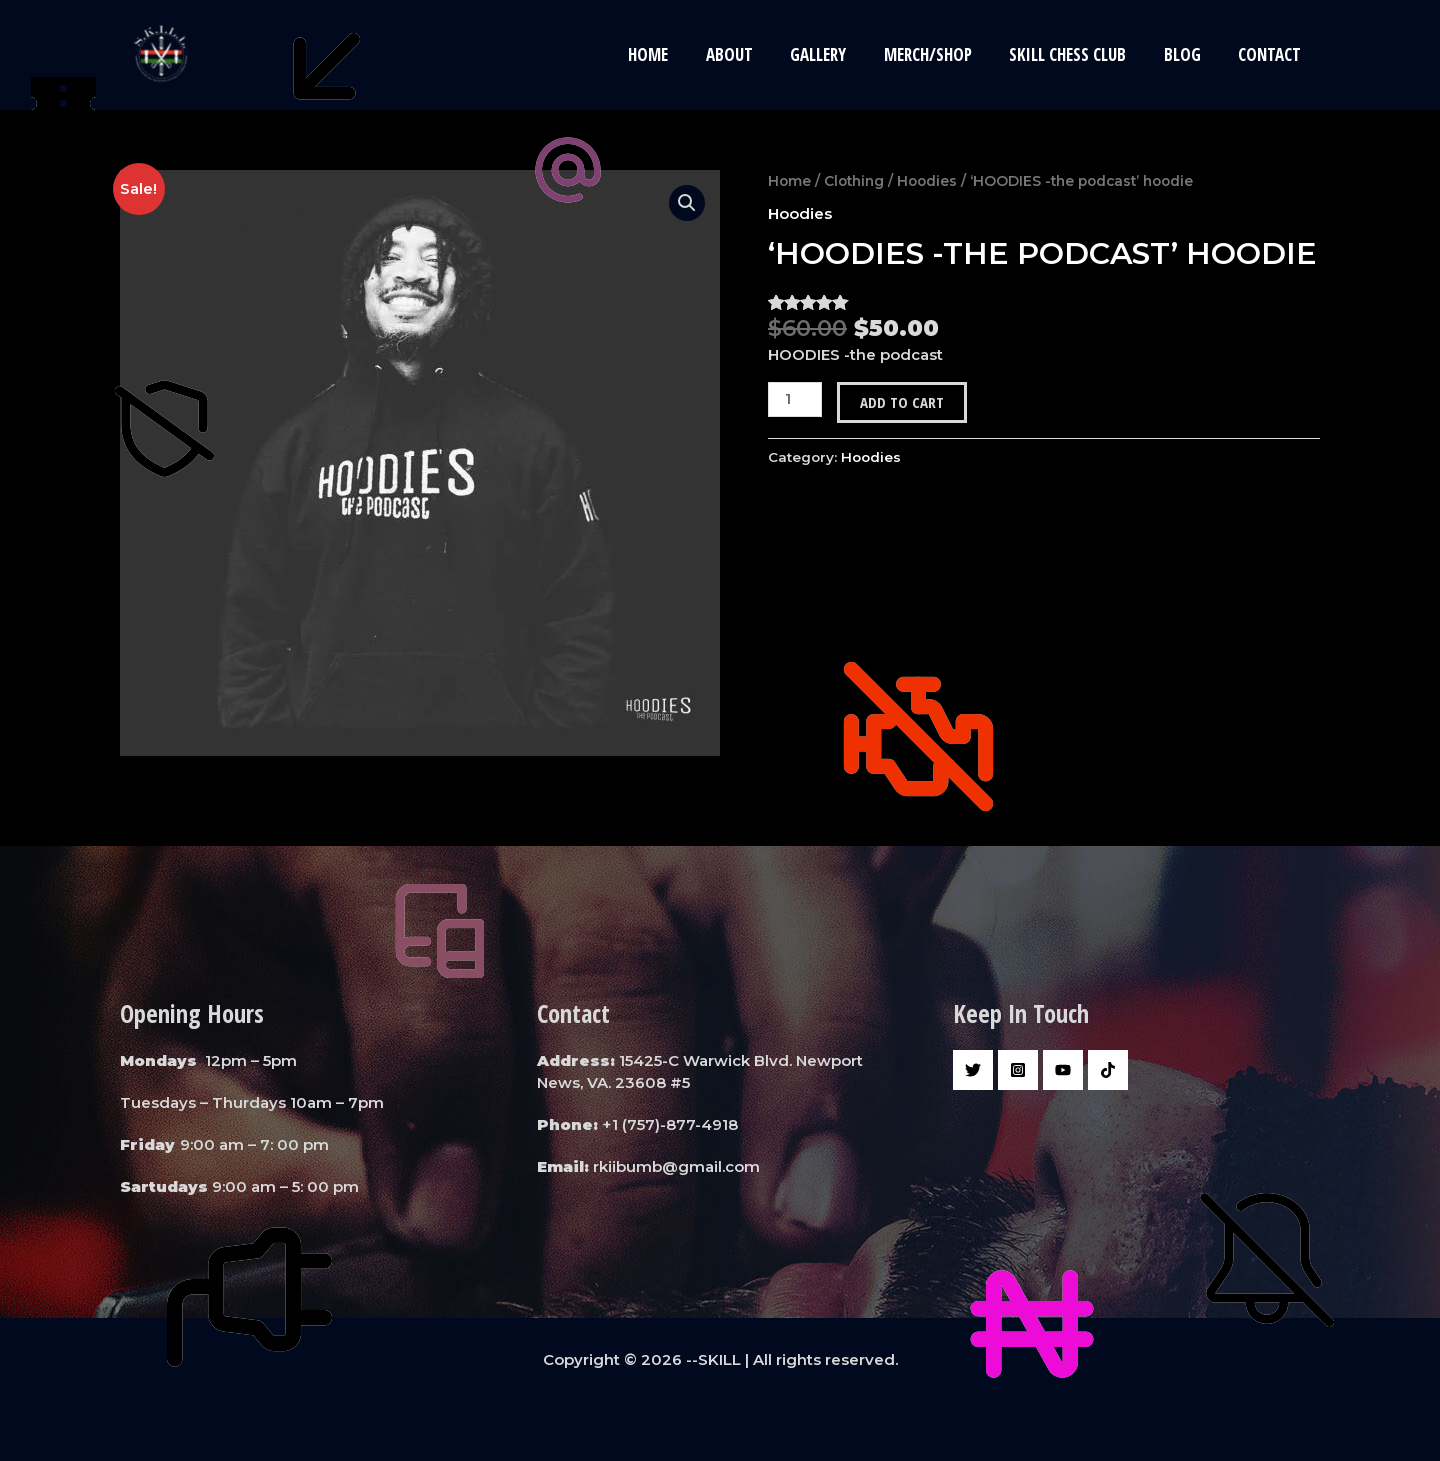 Image resolution: width=1440 pixels, height=1461 pixels. Describe the element at coordinates (1267, 1260) in the screenshot. I see `mute notifications` at that location.